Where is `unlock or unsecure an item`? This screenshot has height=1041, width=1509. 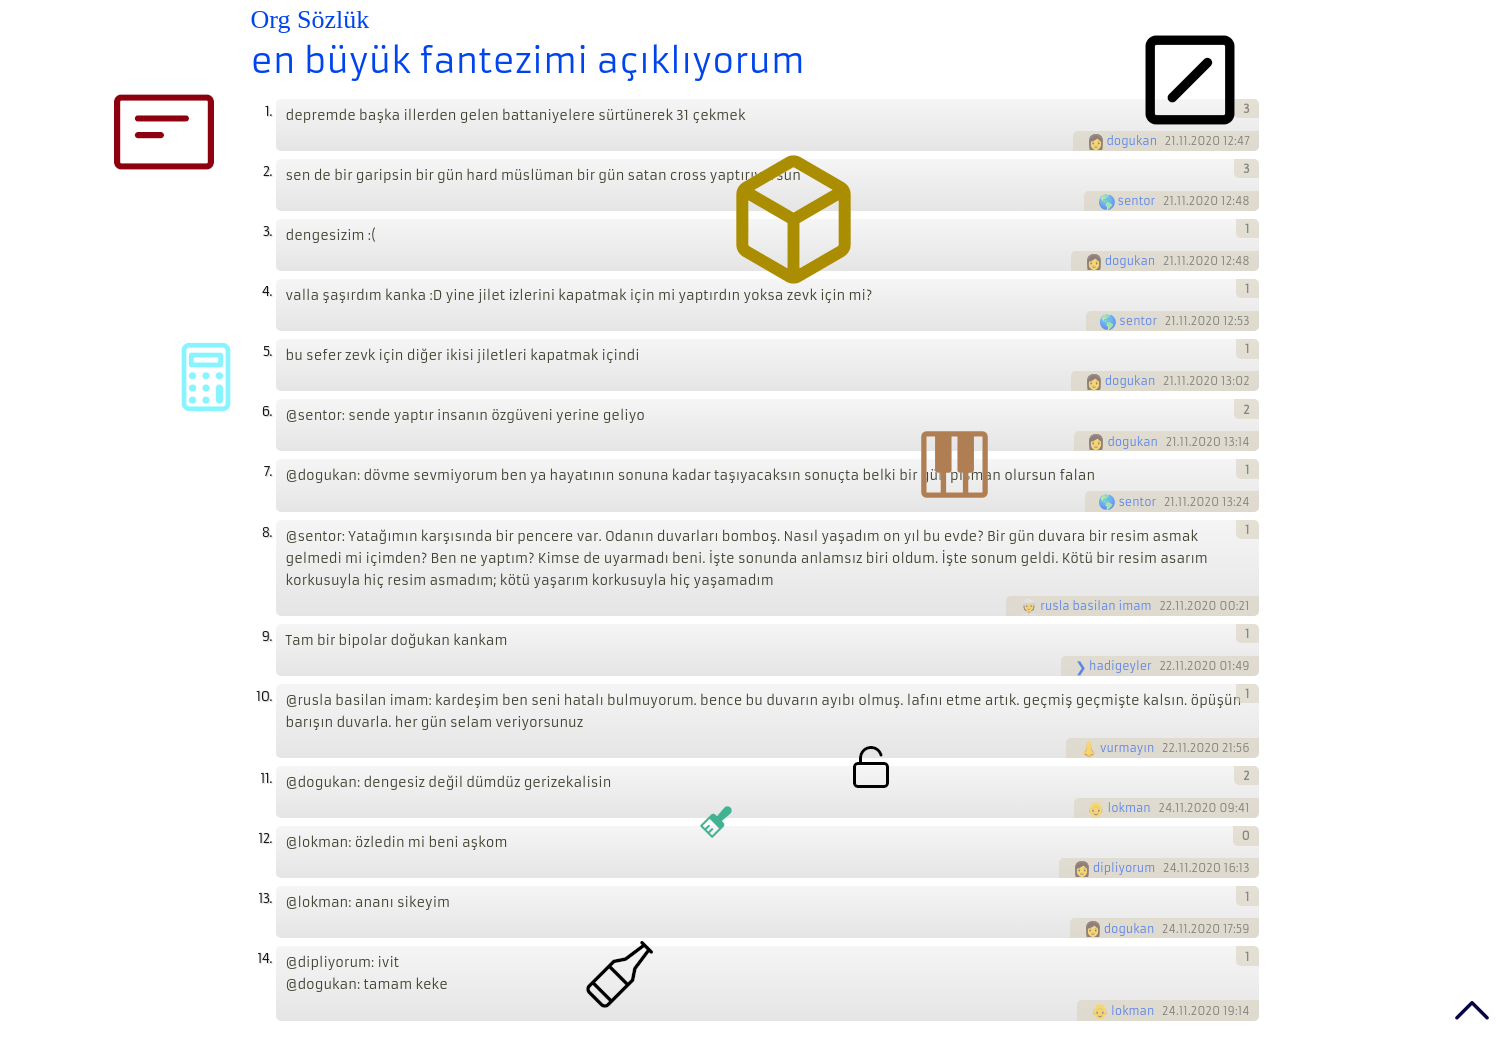 unlock or unsecure an item is located at coordinates (871, 768).